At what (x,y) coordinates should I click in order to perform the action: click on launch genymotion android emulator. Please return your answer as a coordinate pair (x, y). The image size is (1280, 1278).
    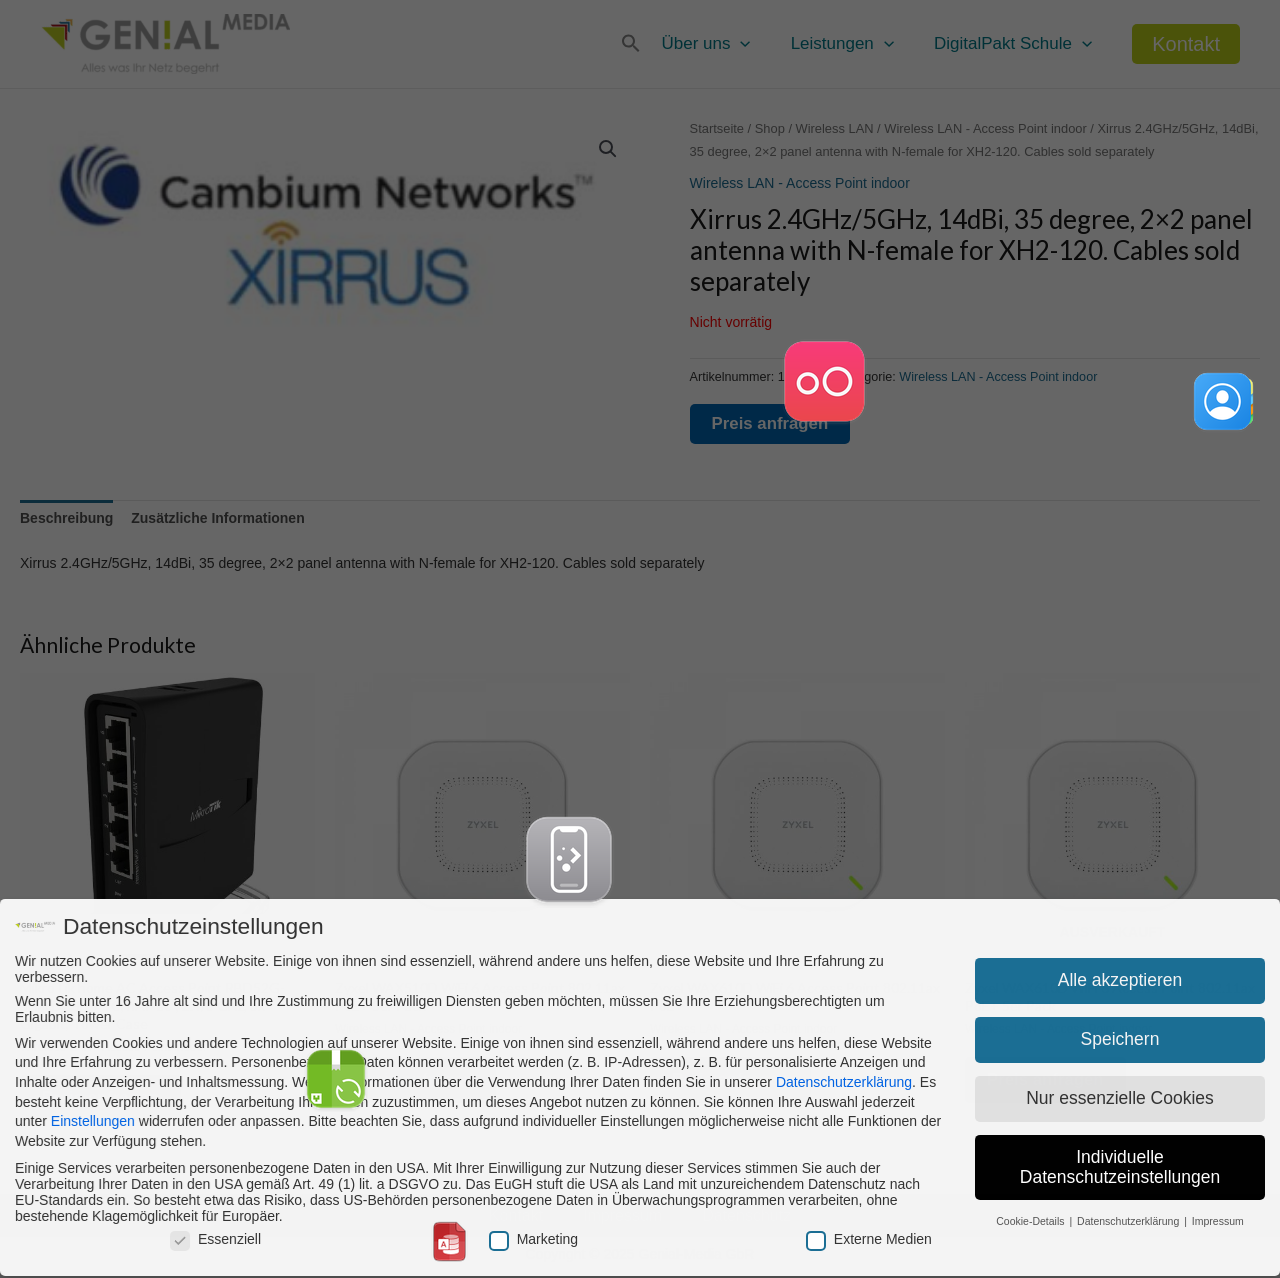
    Looking at the image, I should click on (824, 381).